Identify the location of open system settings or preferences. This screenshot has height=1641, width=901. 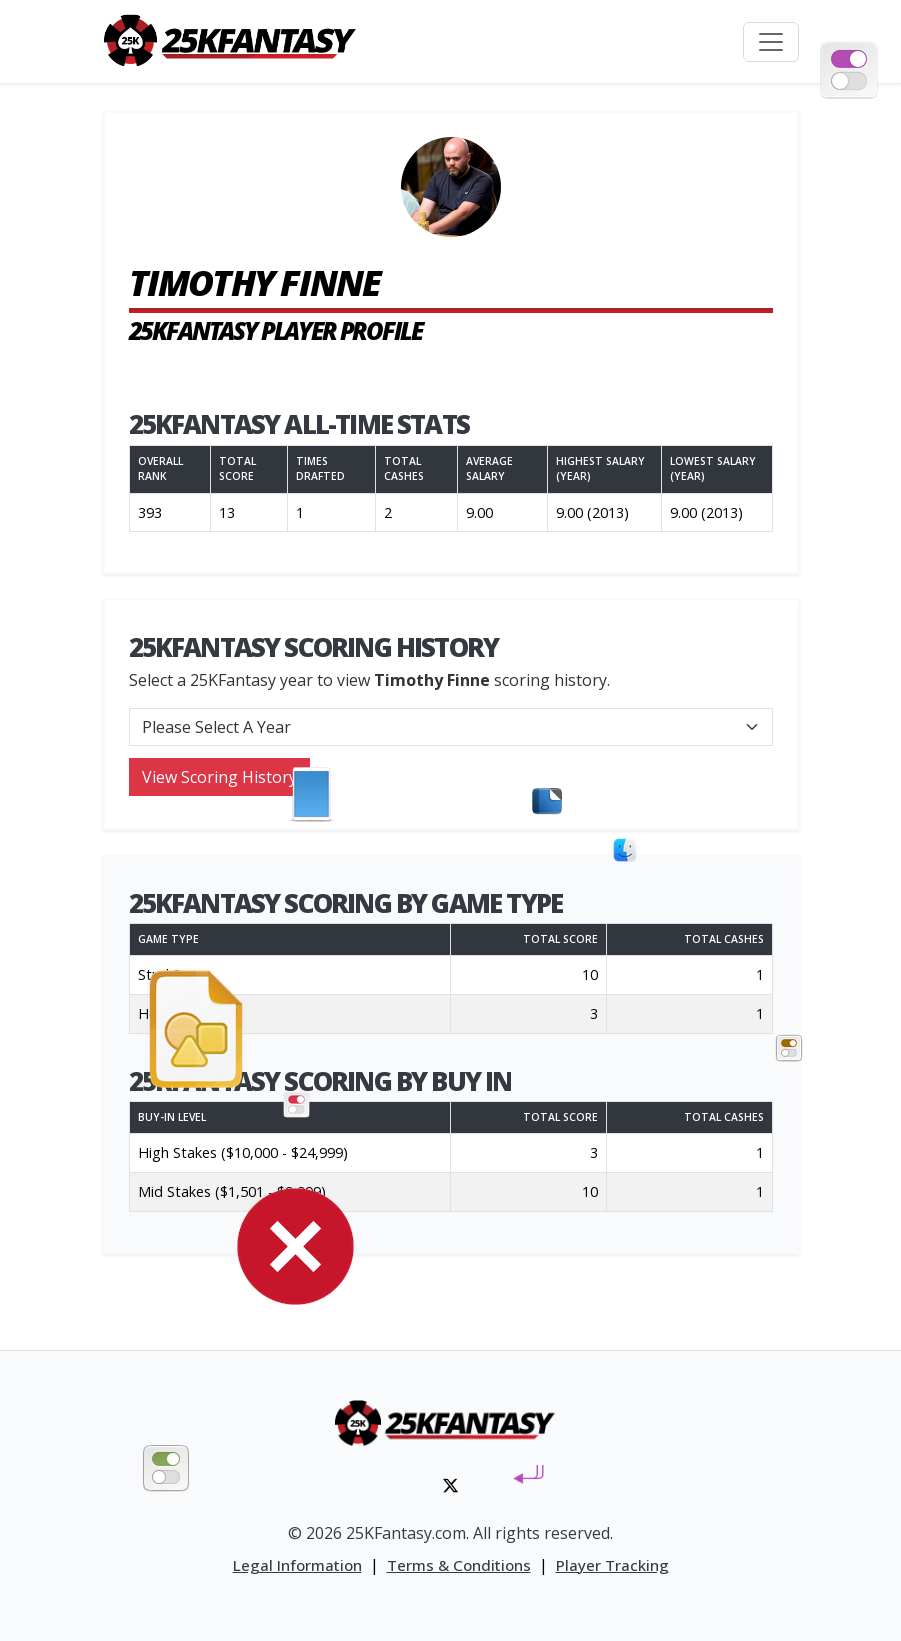
(296, 1104).